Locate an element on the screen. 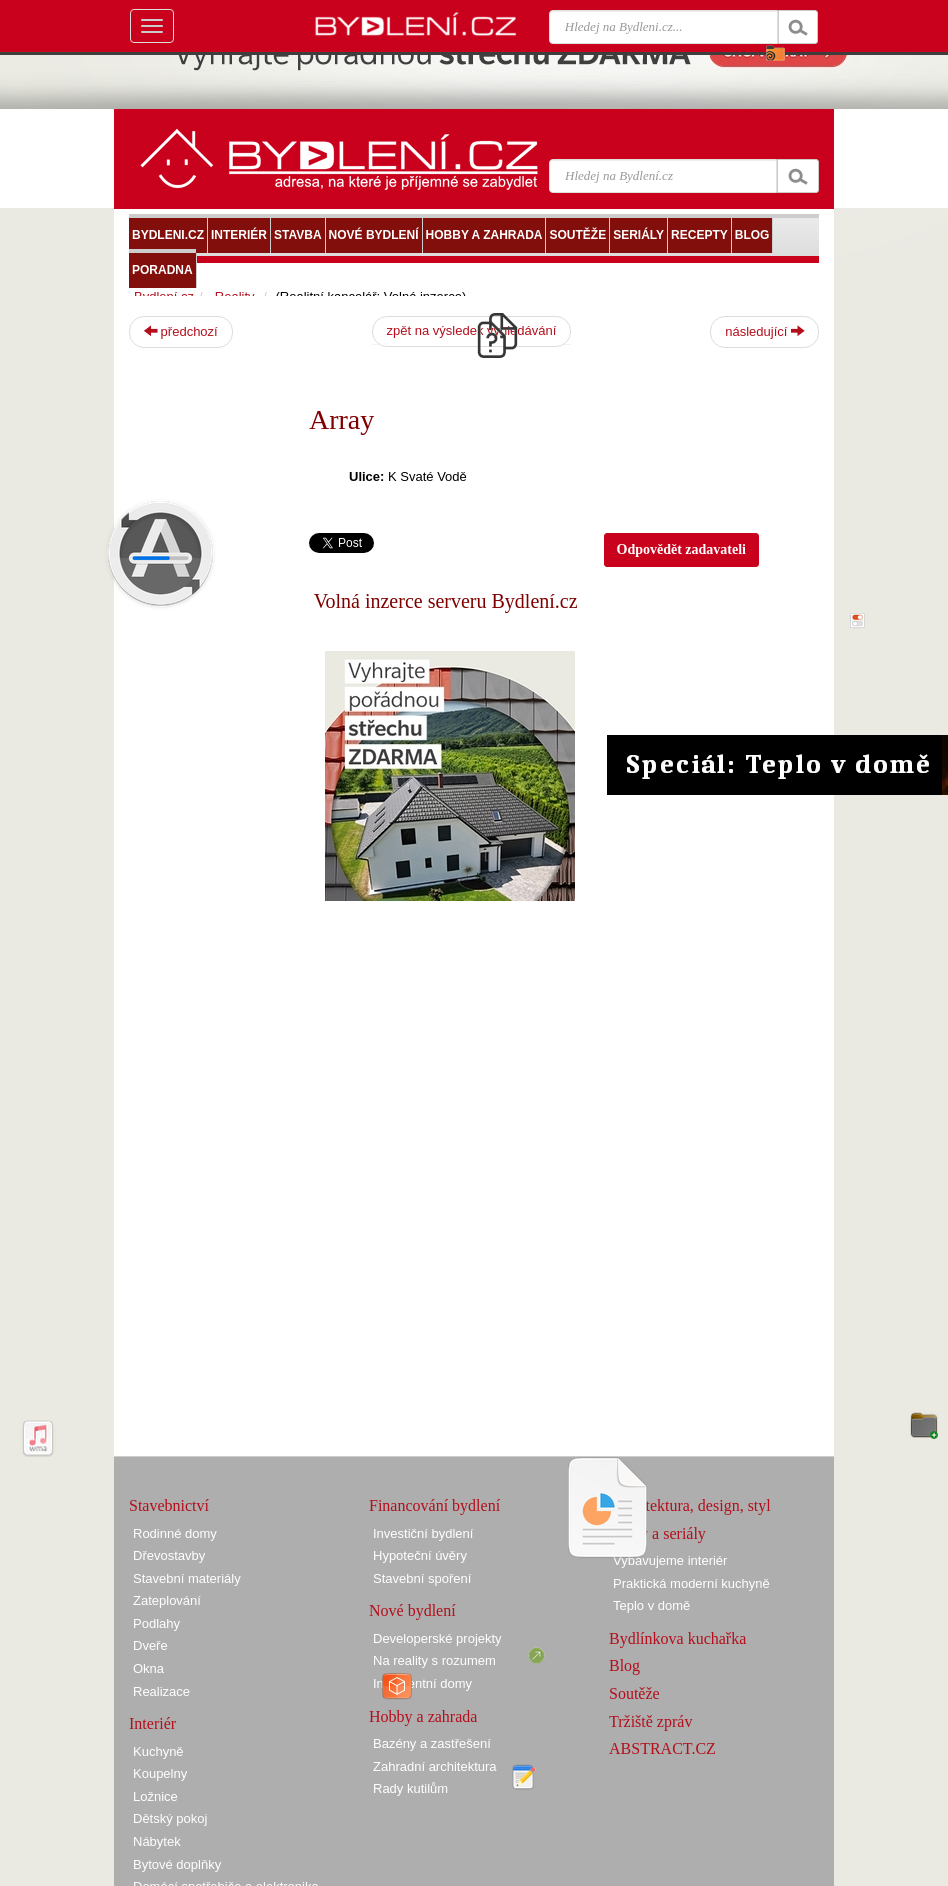 Image resolution: width=948 pixels, height=1886 pixels. a binary STL 3D model file is located at coordinates (397, 1685).